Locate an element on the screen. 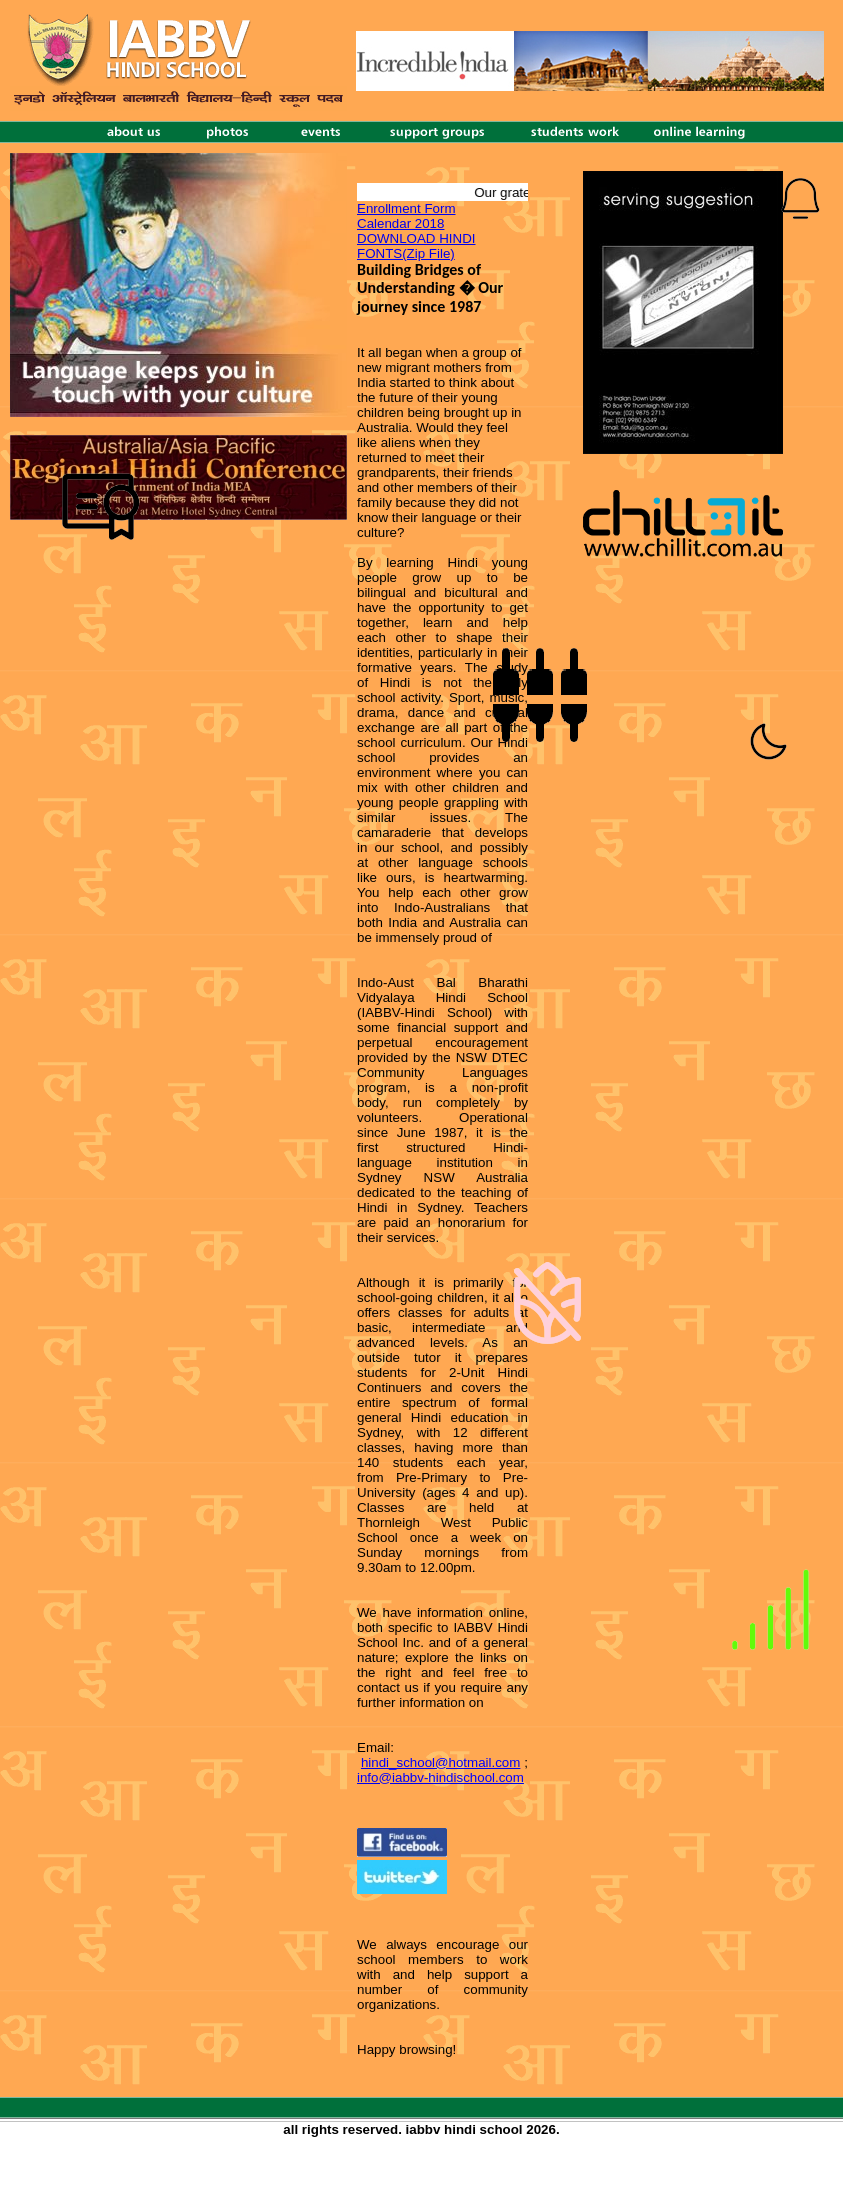 The height and width of the screenshot is (2212, 843). view certification or credentials is located at coordinates (98, 504).